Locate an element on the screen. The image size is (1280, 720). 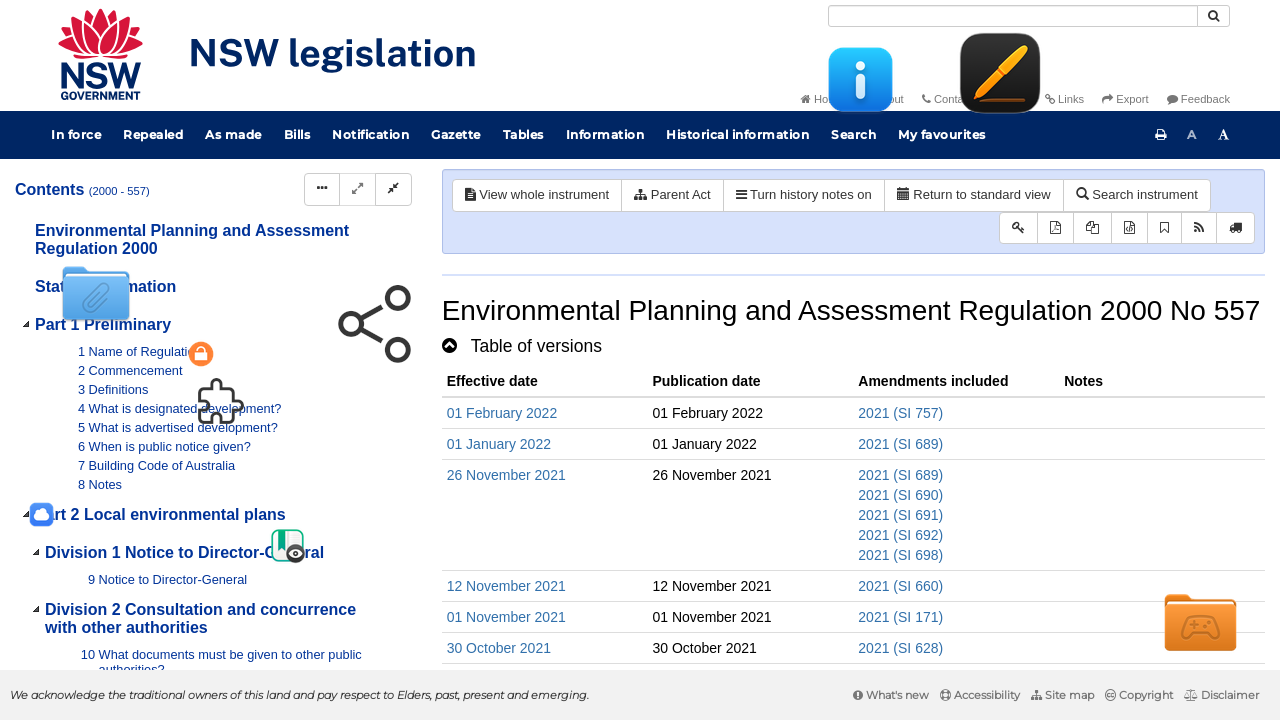
access screen sharing or remote desktop settings is located at coordinates (374, 326).